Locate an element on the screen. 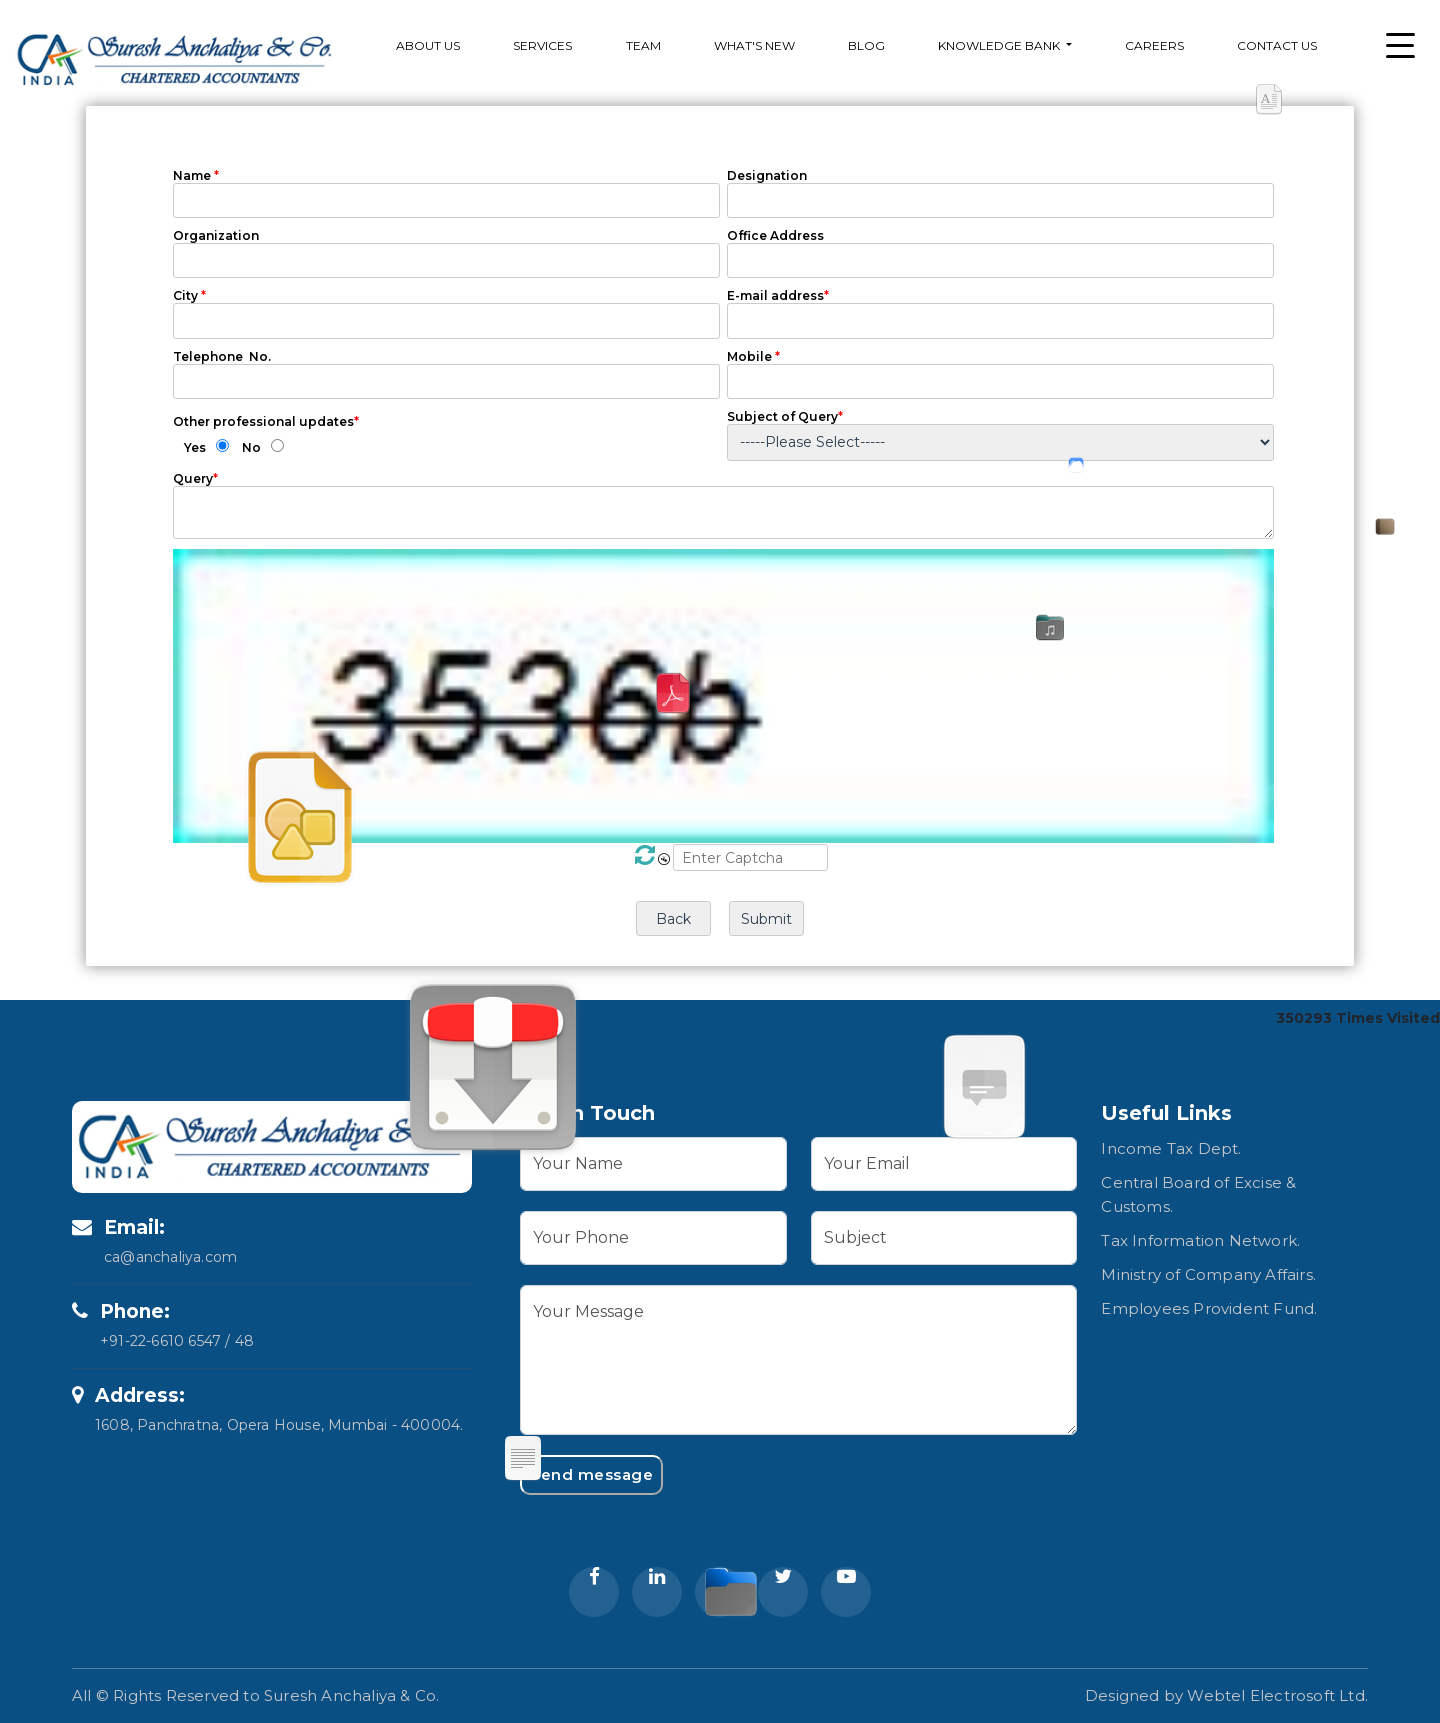  manage saved passwords and login credentials is located at coordinates (1106, 477).